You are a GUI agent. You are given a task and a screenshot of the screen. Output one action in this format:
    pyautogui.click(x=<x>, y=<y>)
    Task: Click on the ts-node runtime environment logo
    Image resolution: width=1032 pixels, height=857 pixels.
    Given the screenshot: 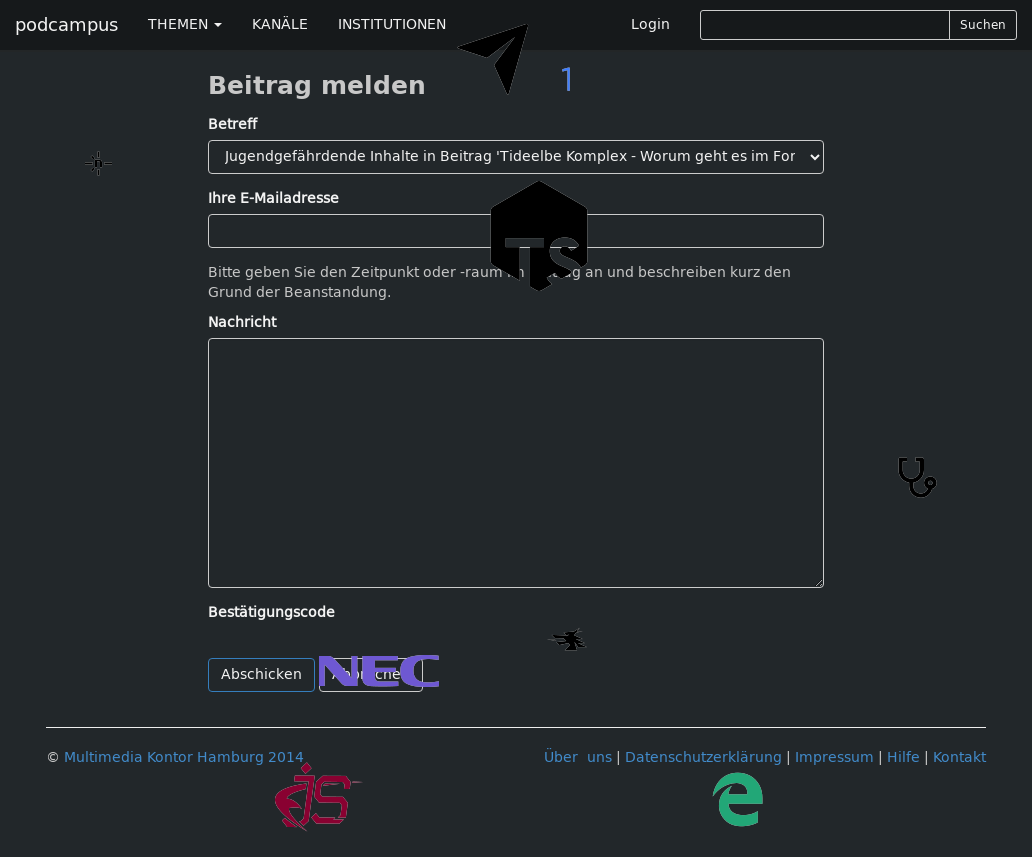 What is the action you would take?
    pyautogui.click(x=539, y=236)
    